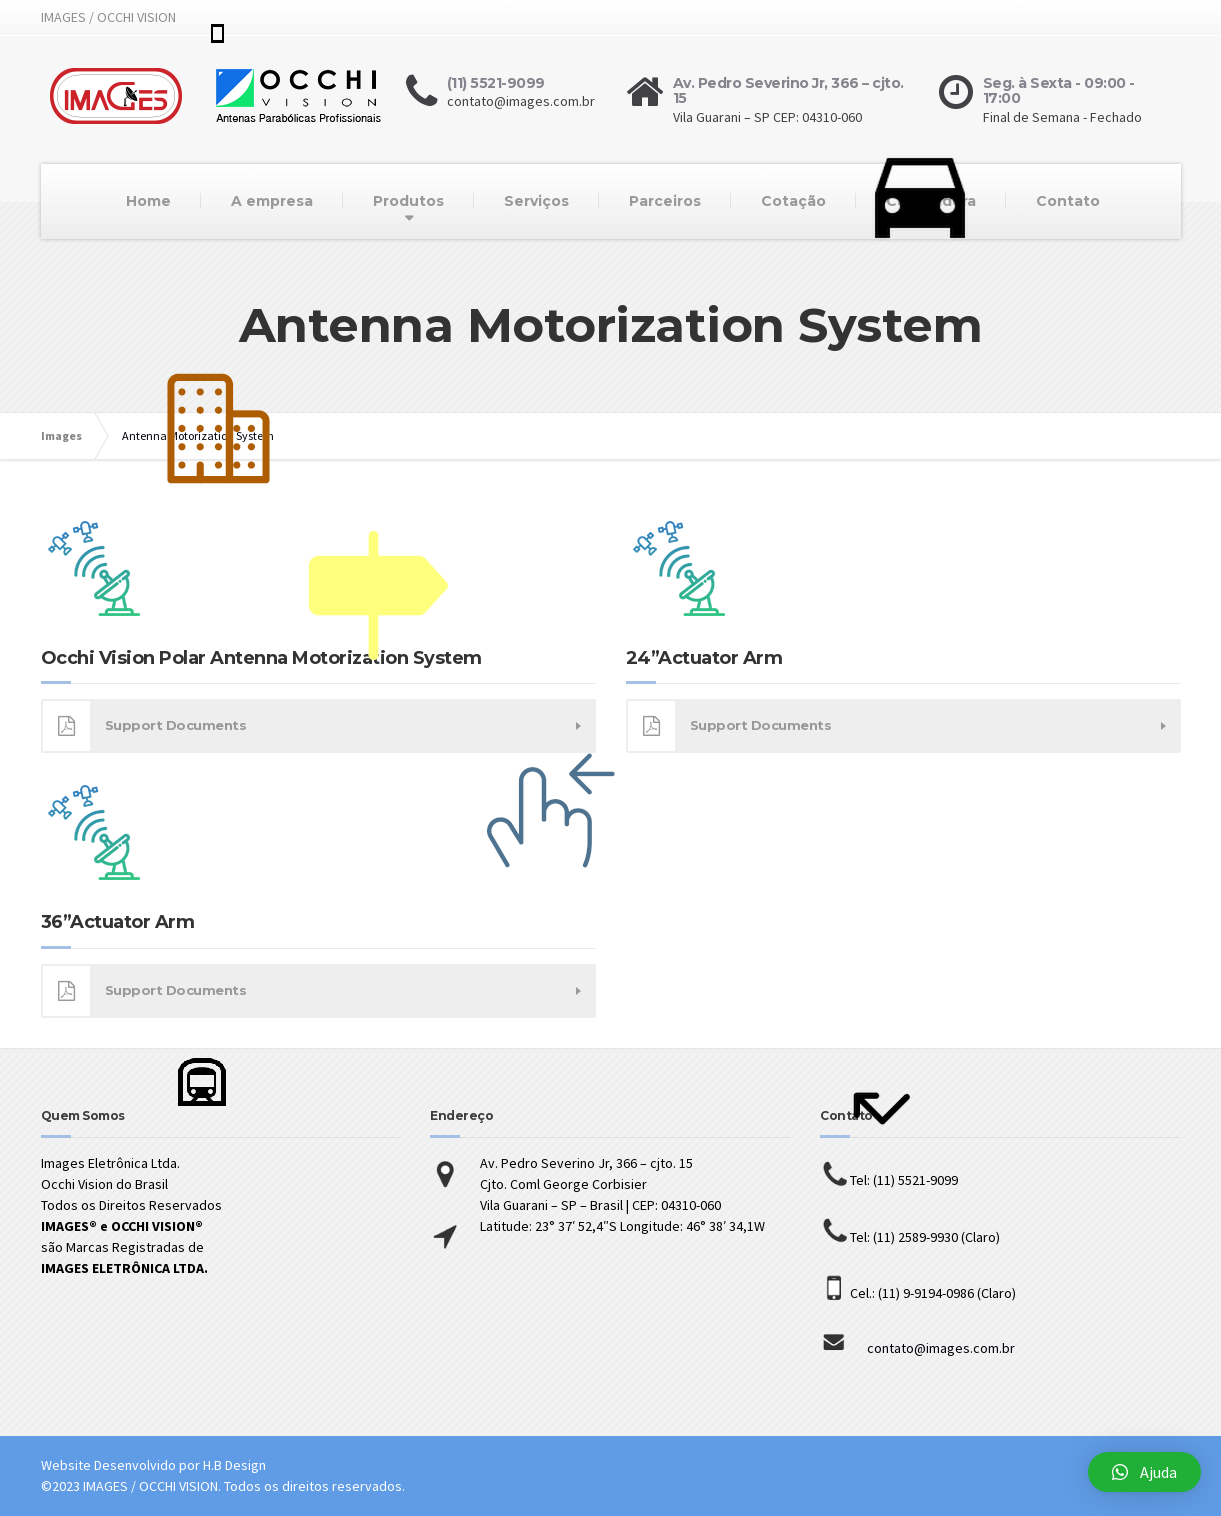 This screenshot has width=1221, height=1516. I want to click on navigate to directions or wayfinding, so click(373, 595).